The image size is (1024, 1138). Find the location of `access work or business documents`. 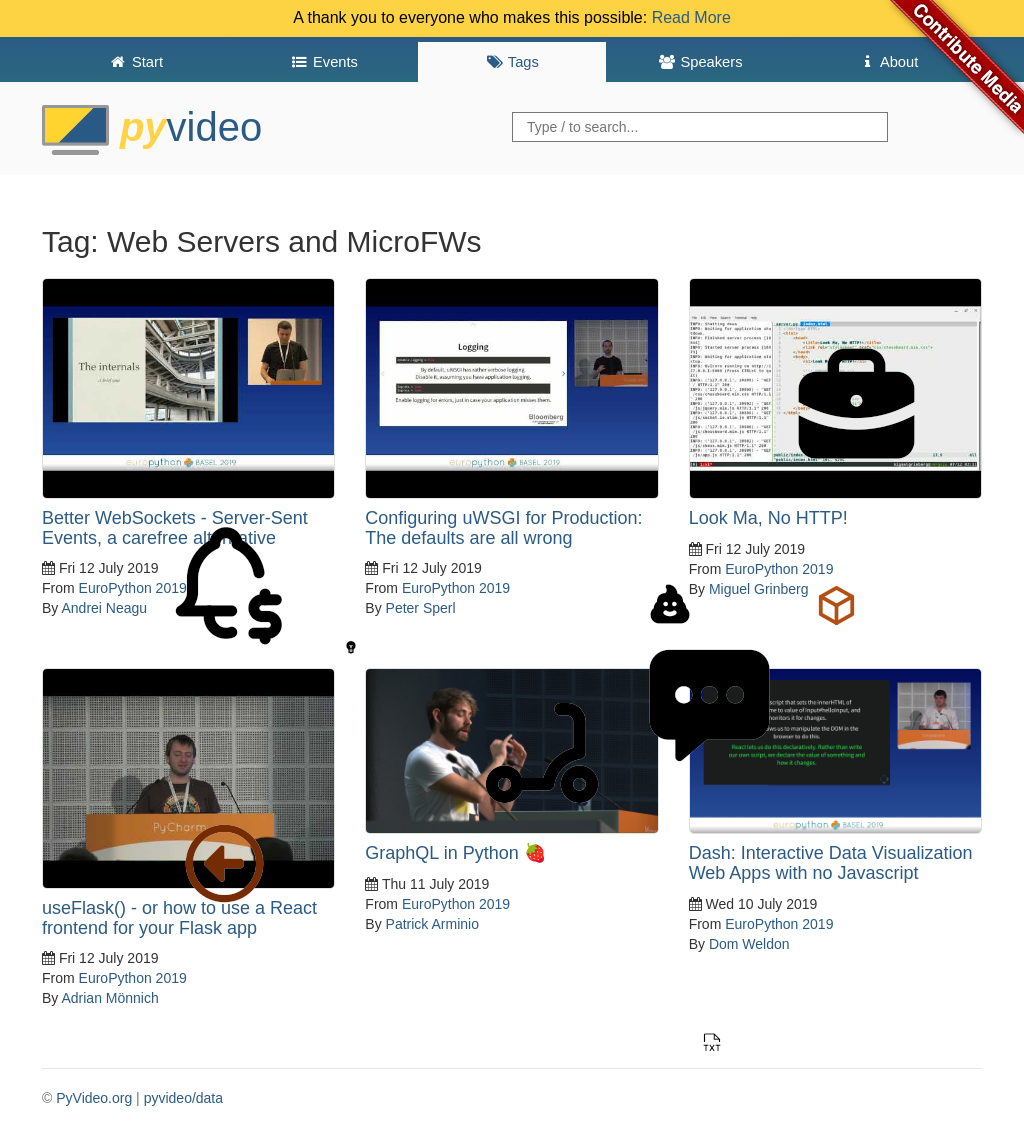

access work or business documents is located at coordinates (856, 406).